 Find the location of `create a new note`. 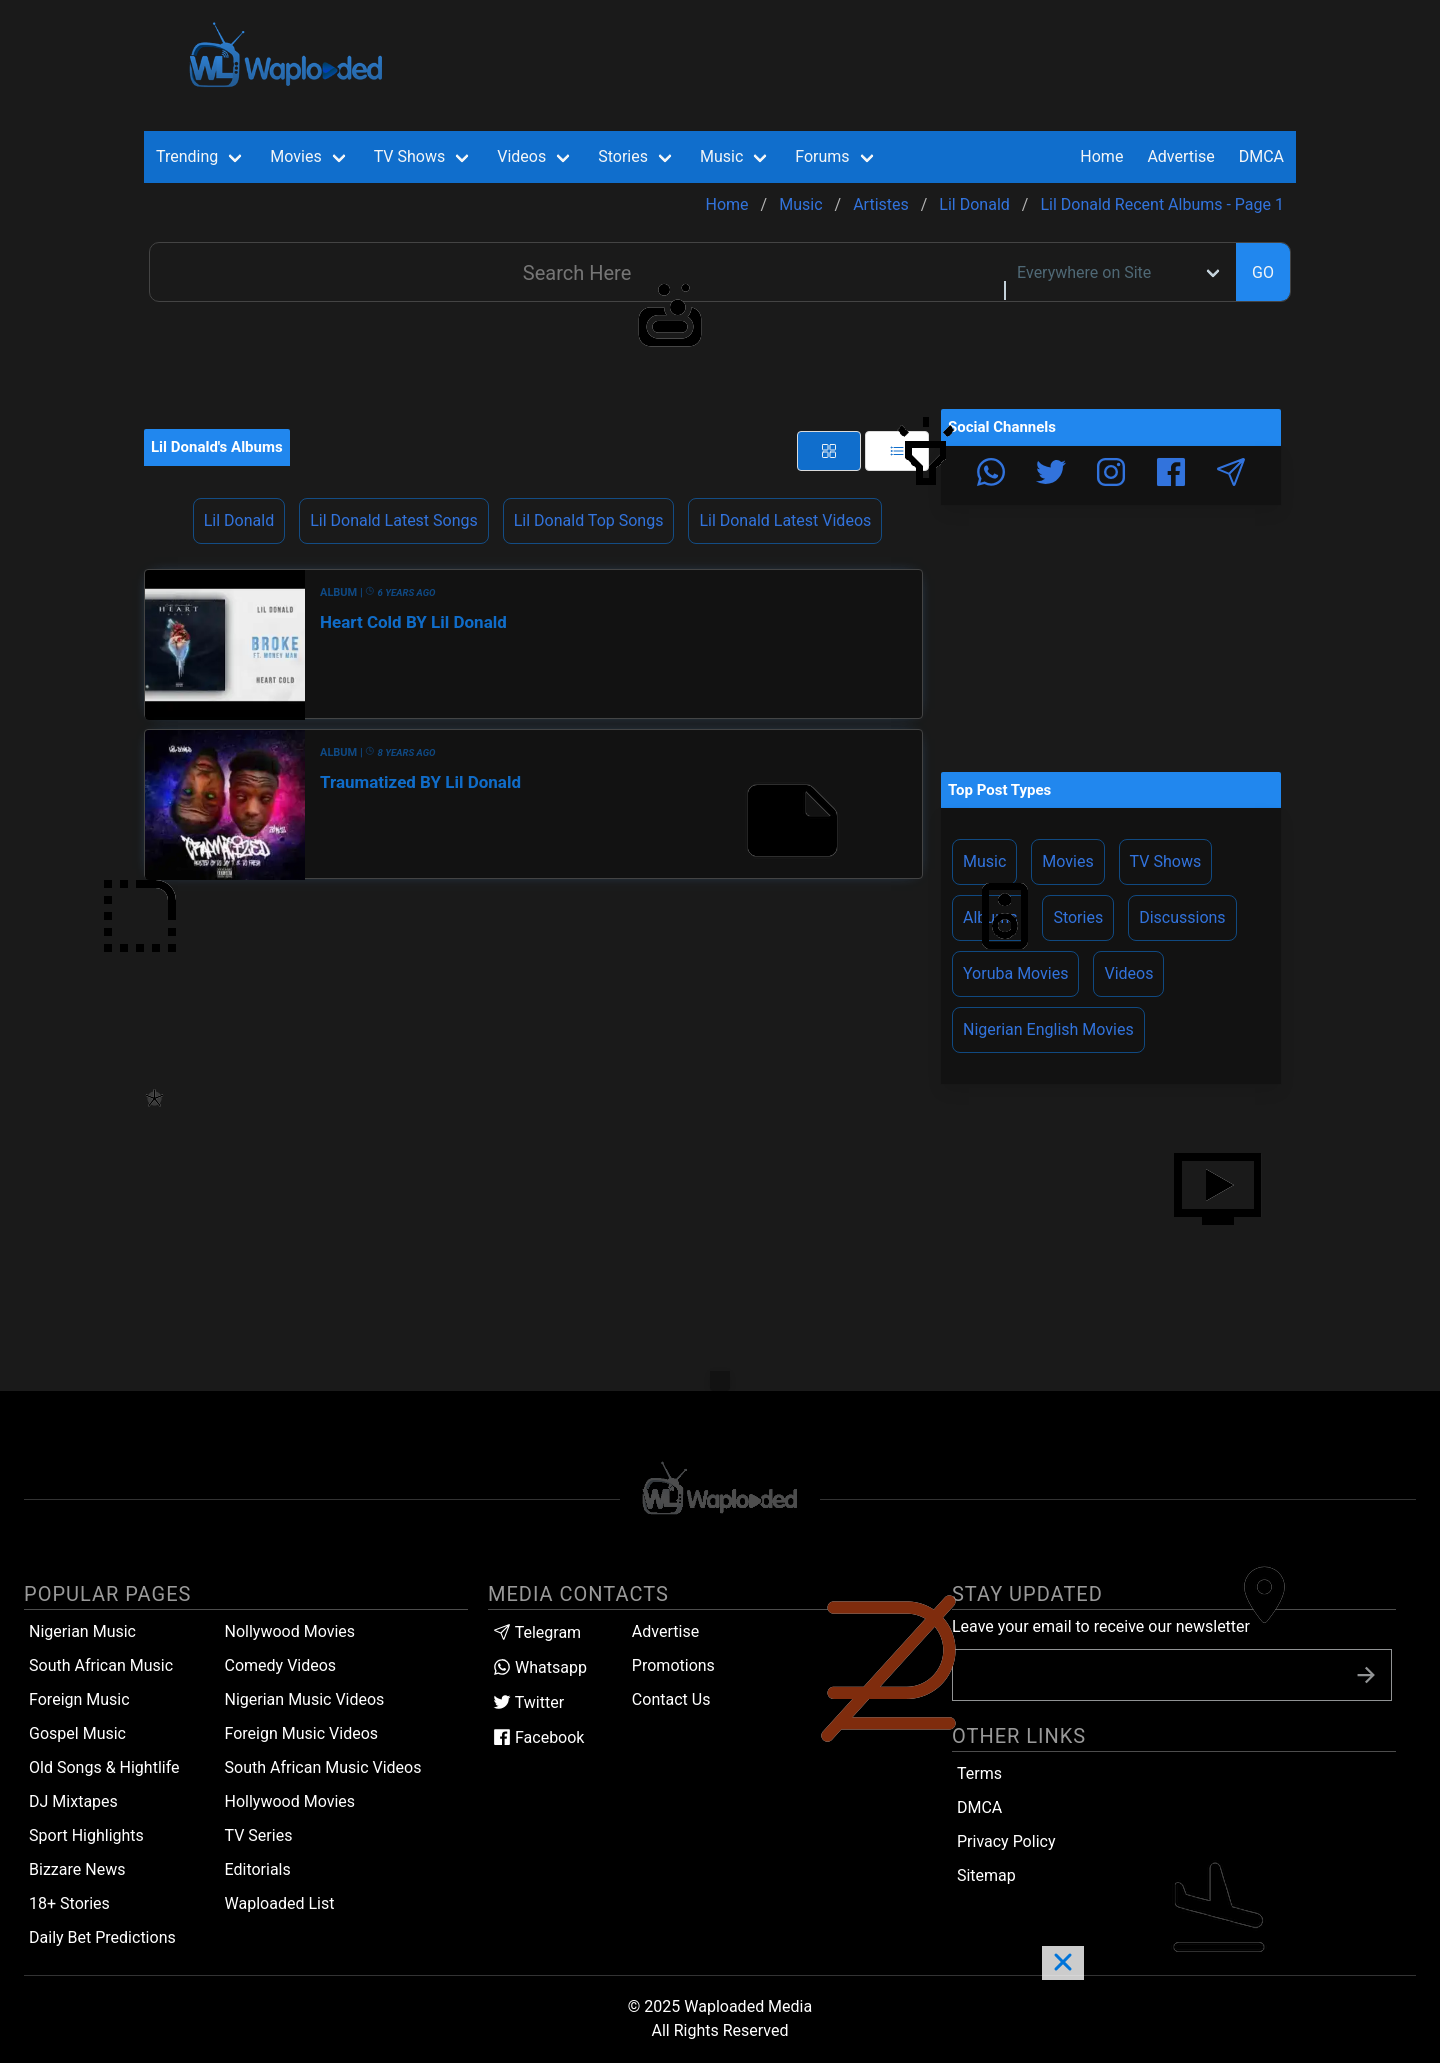

create a new note is located at coordinates (792, 820).